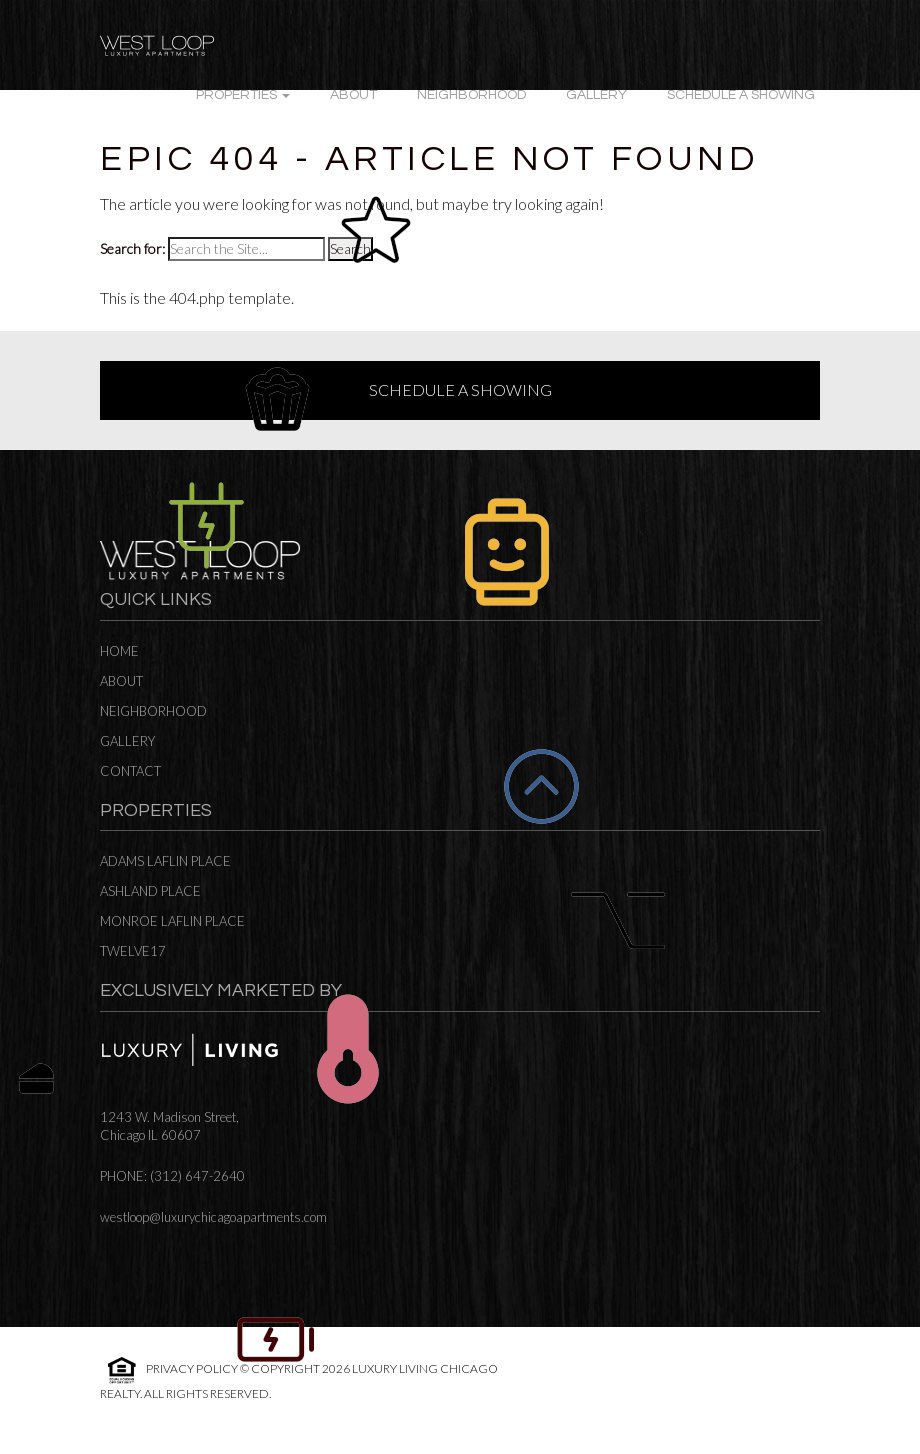 The width and height of the screenshot is (920, 1454). I want to click on indicates dairy or cheese category in a food app, so click(36, 1078).